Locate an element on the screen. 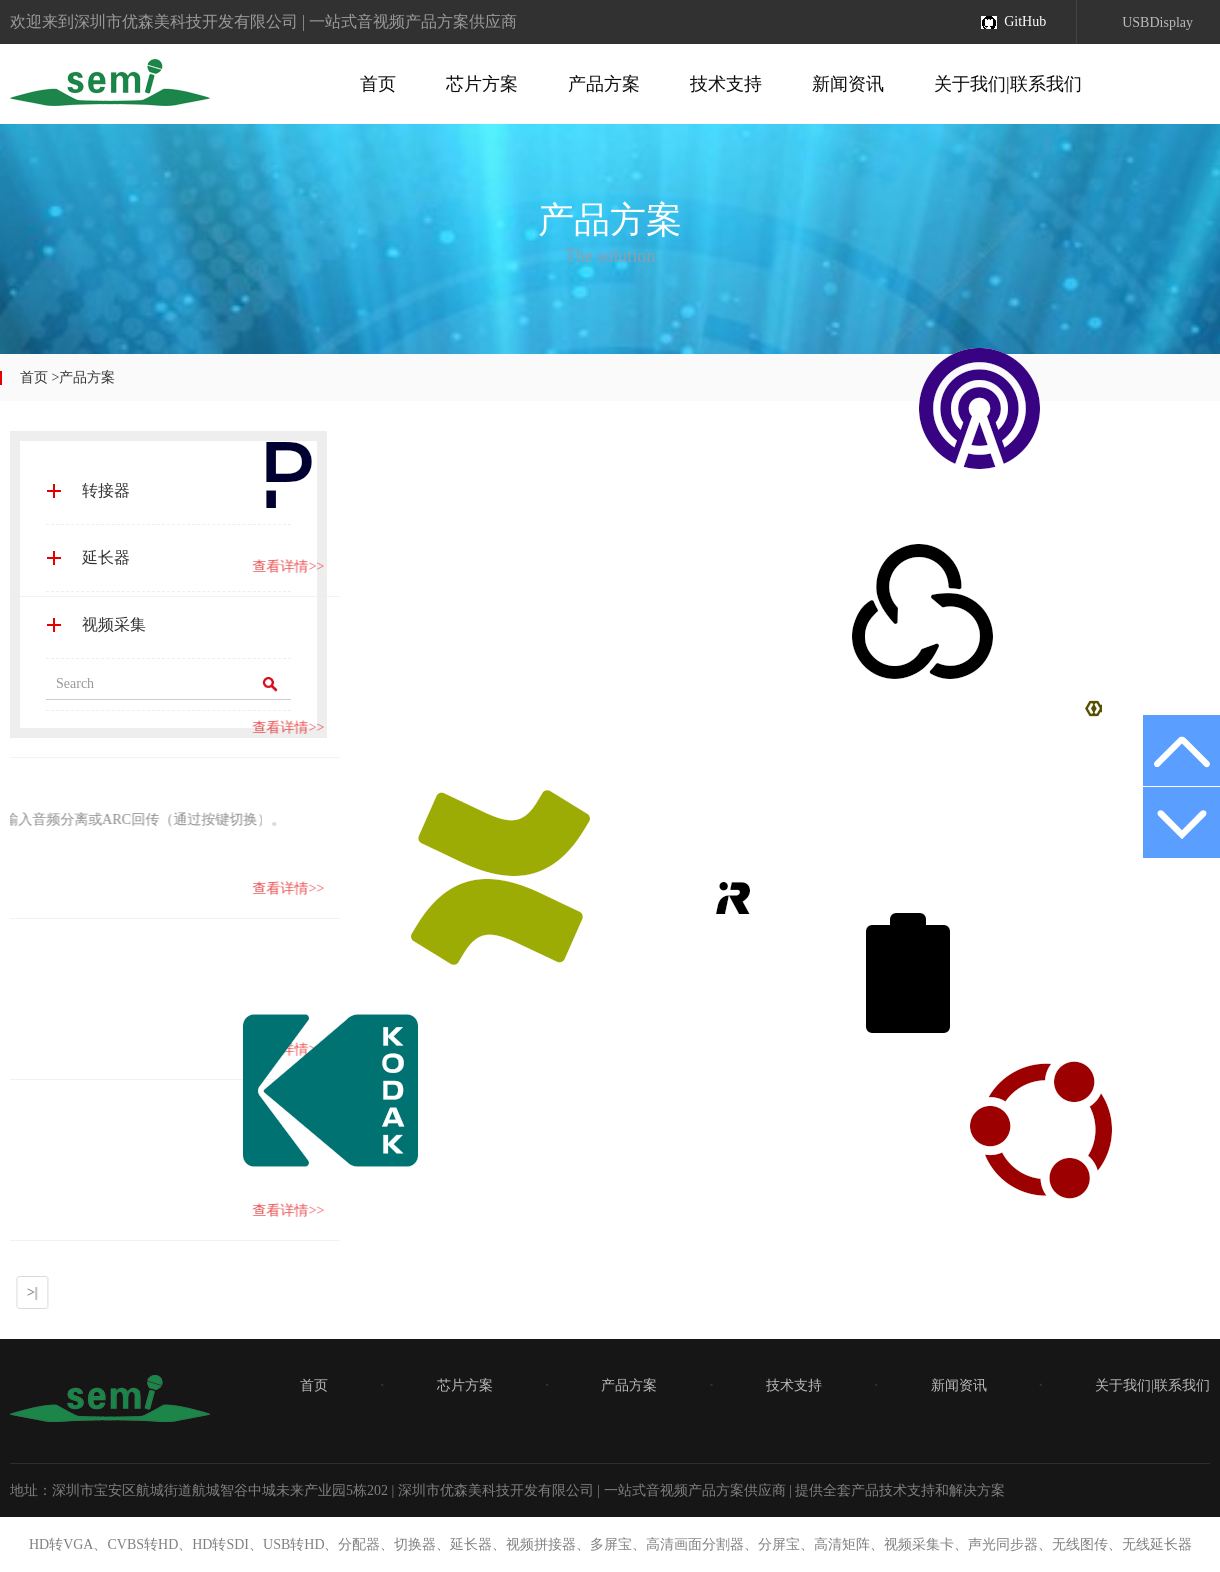 The height and width of the screenshot is (1572, 1220). open the AntennaPod podcast app is located at coordinates (979, 408).